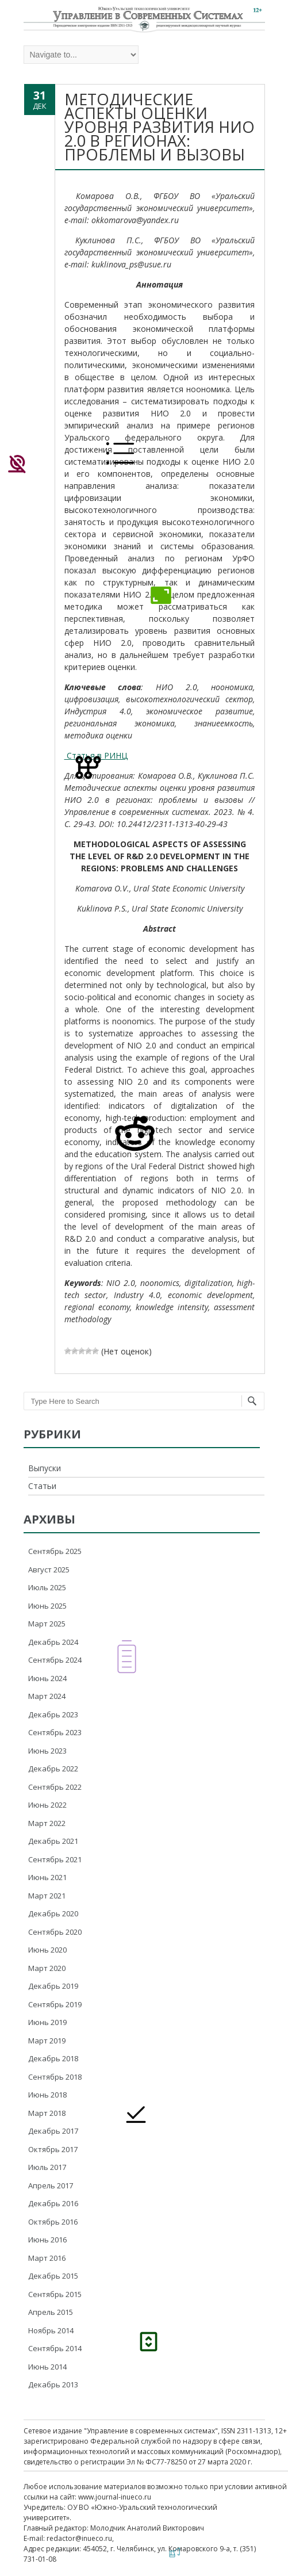 This screenshot has height=2576, width=288. What do you see at coordinates (120, 453) in the screenshot?
I see `view items in a bulleted list format` at bounding box center [120, 453].